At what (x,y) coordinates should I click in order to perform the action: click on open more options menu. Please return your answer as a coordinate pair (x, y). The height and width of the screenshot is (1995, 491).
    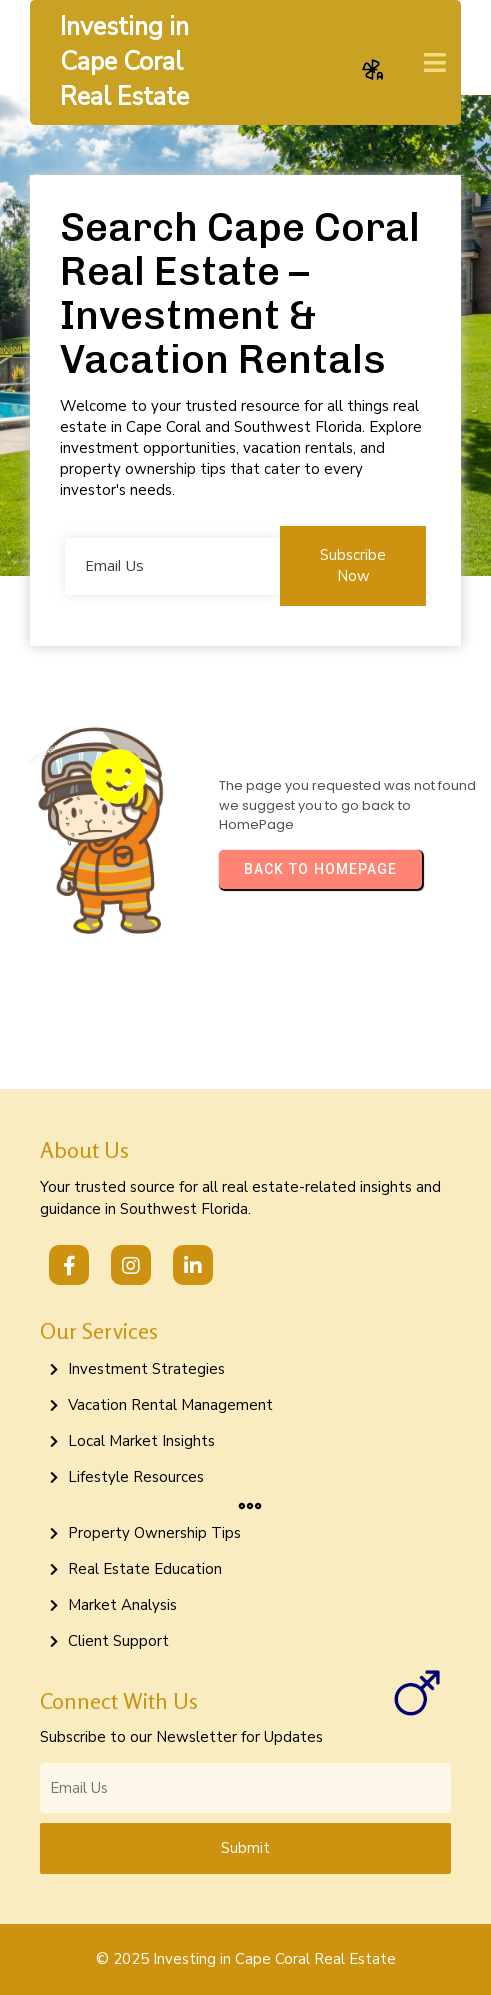
    Looking at the image, I should click on (250, 1506).